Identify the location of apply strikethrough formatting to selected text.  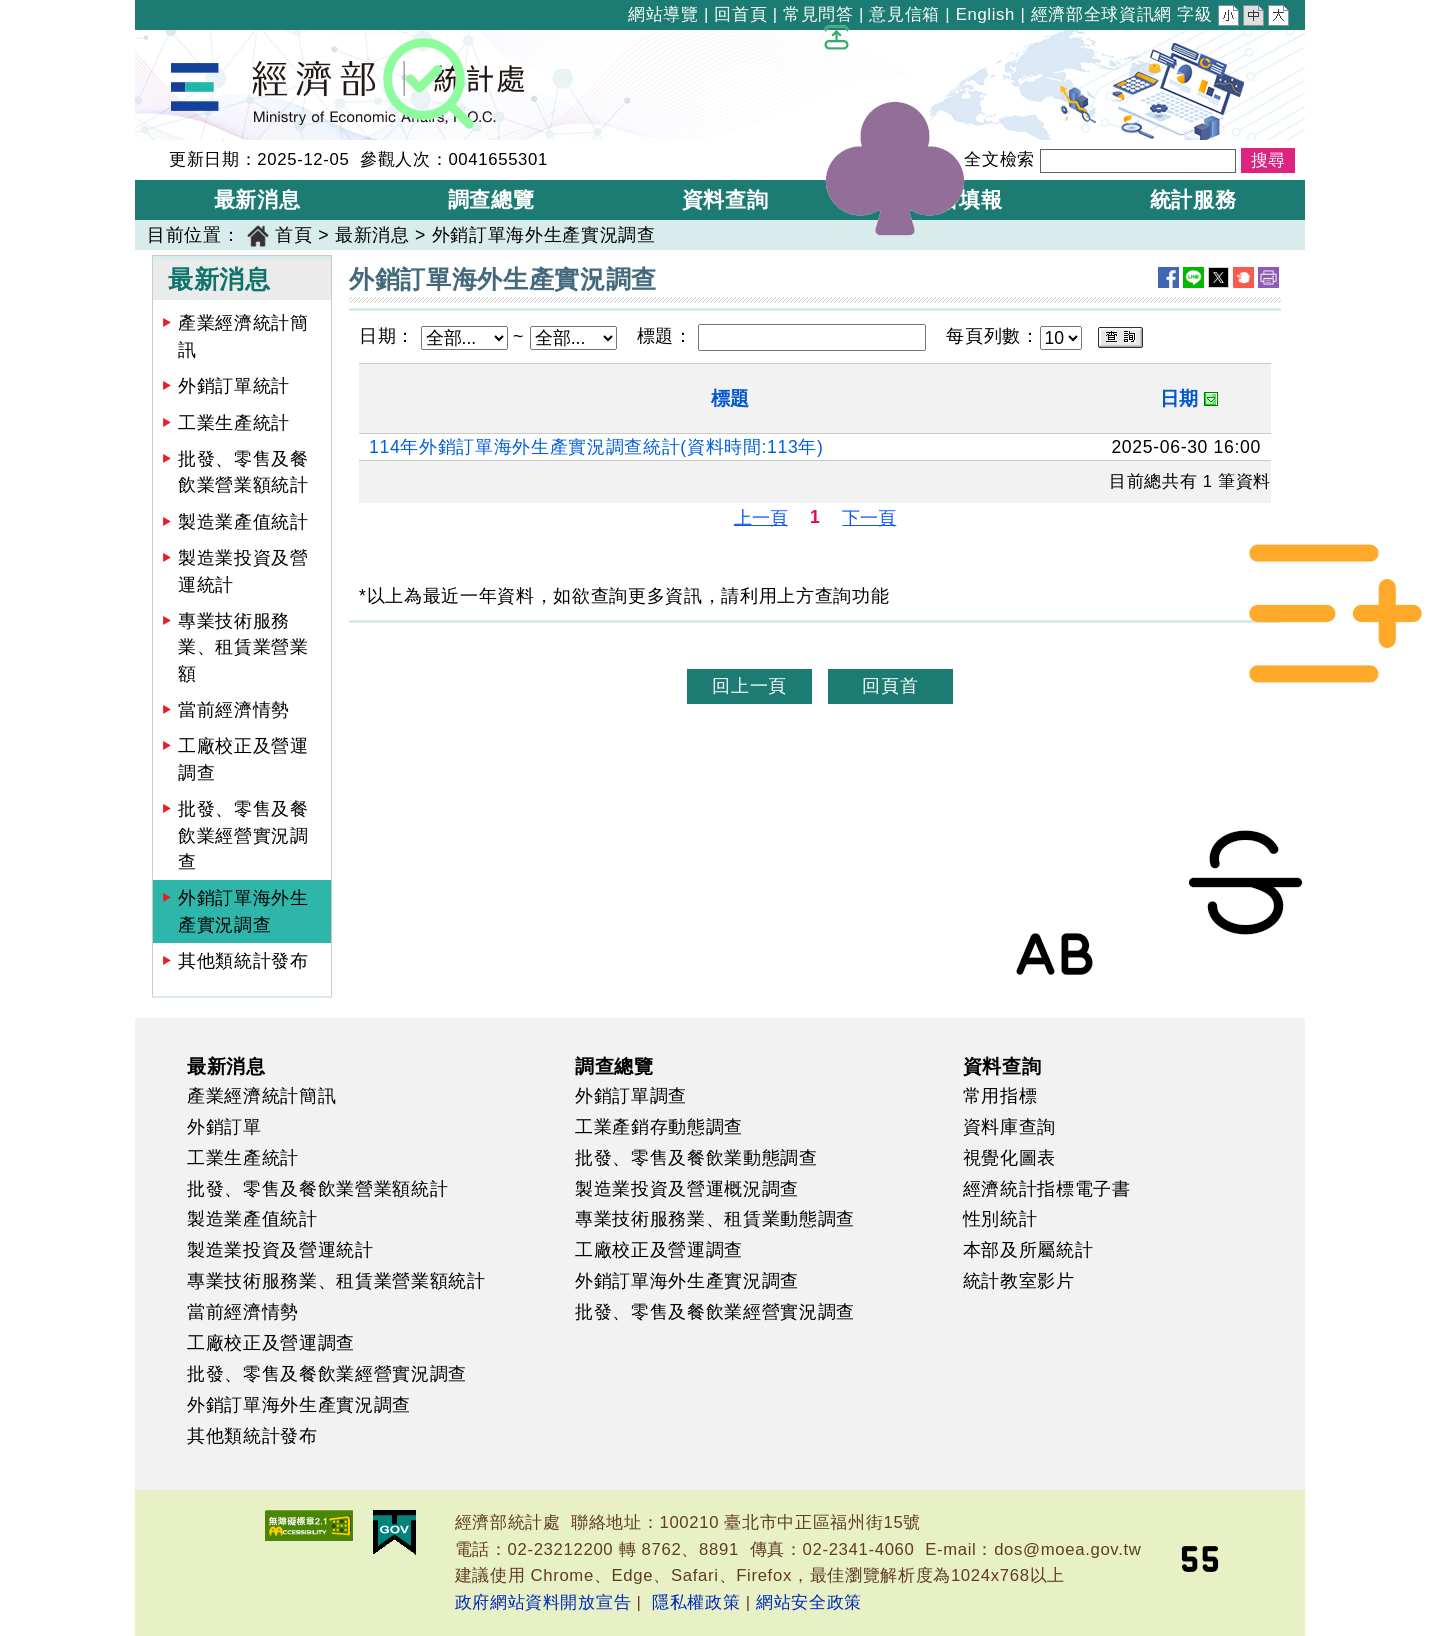
(1245, 882).